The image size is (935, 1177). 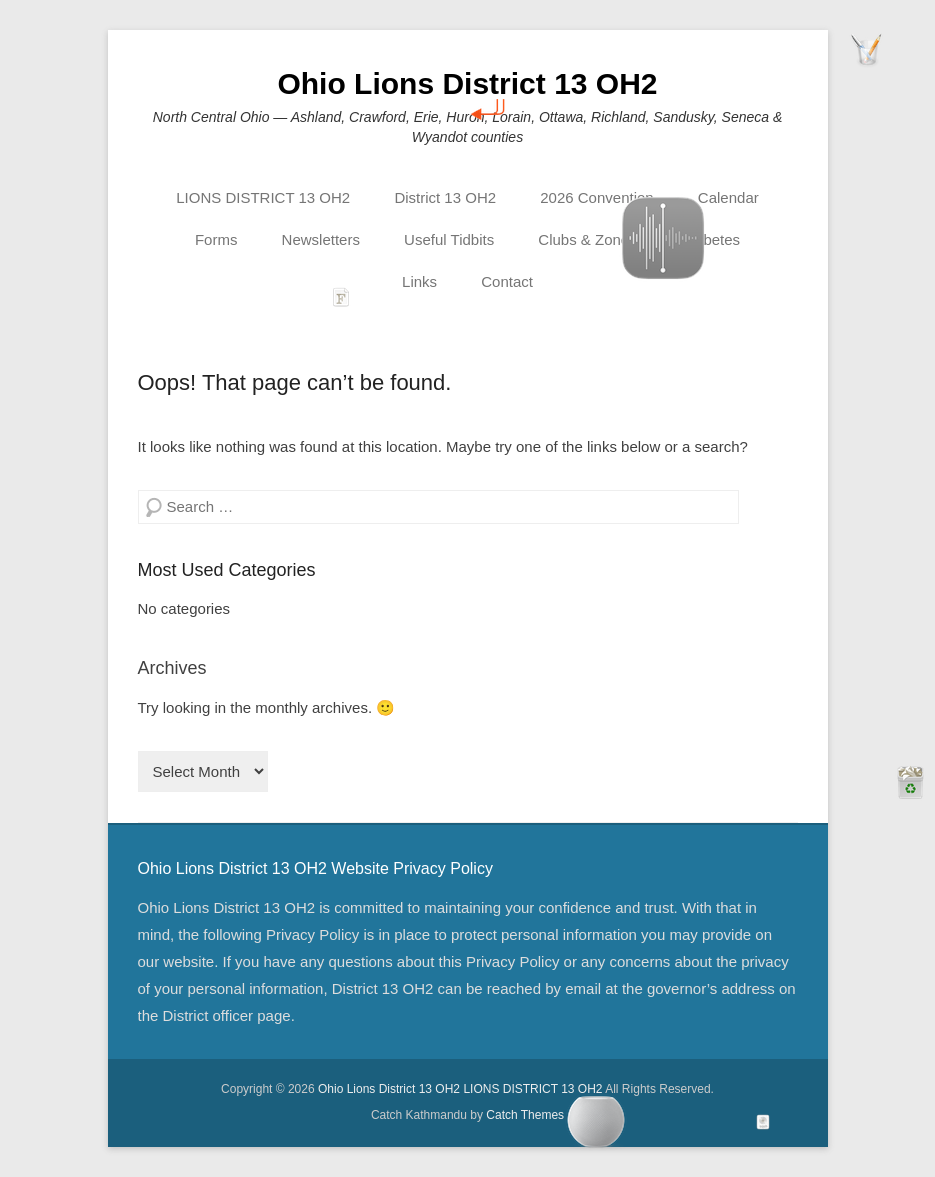 I want to click on view deleted files in trash, so click(x=910, y=782).